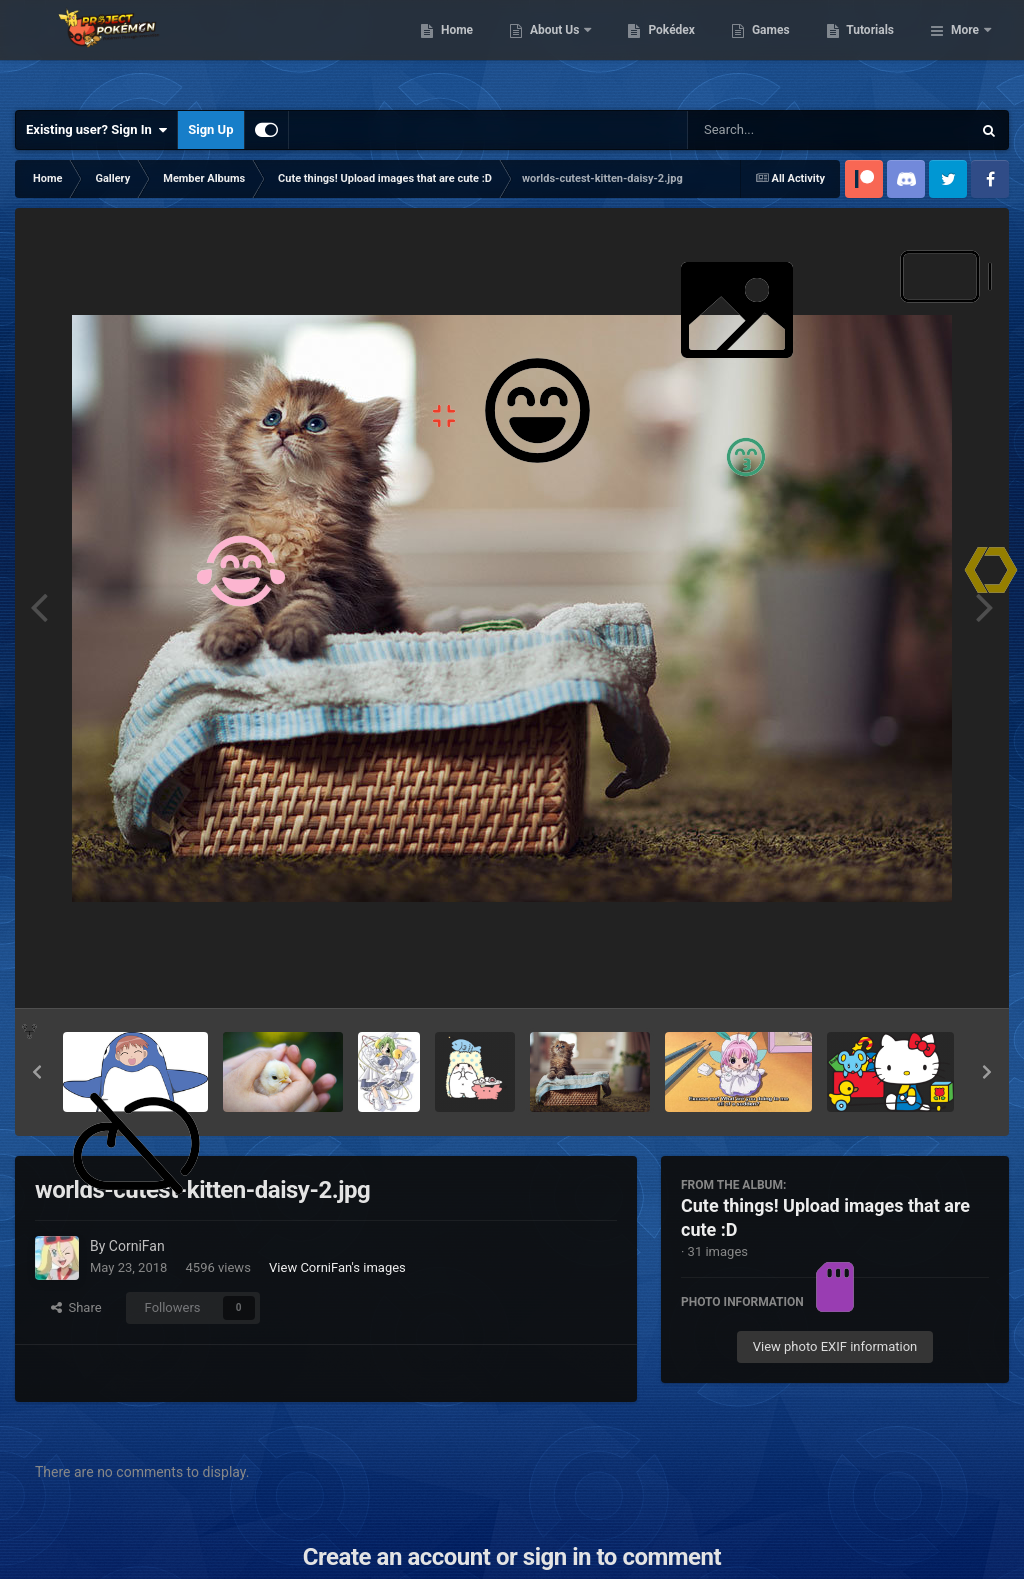 This screenshot has height=1579, width=1024. I want to click on web components logo, so click(991, 570).